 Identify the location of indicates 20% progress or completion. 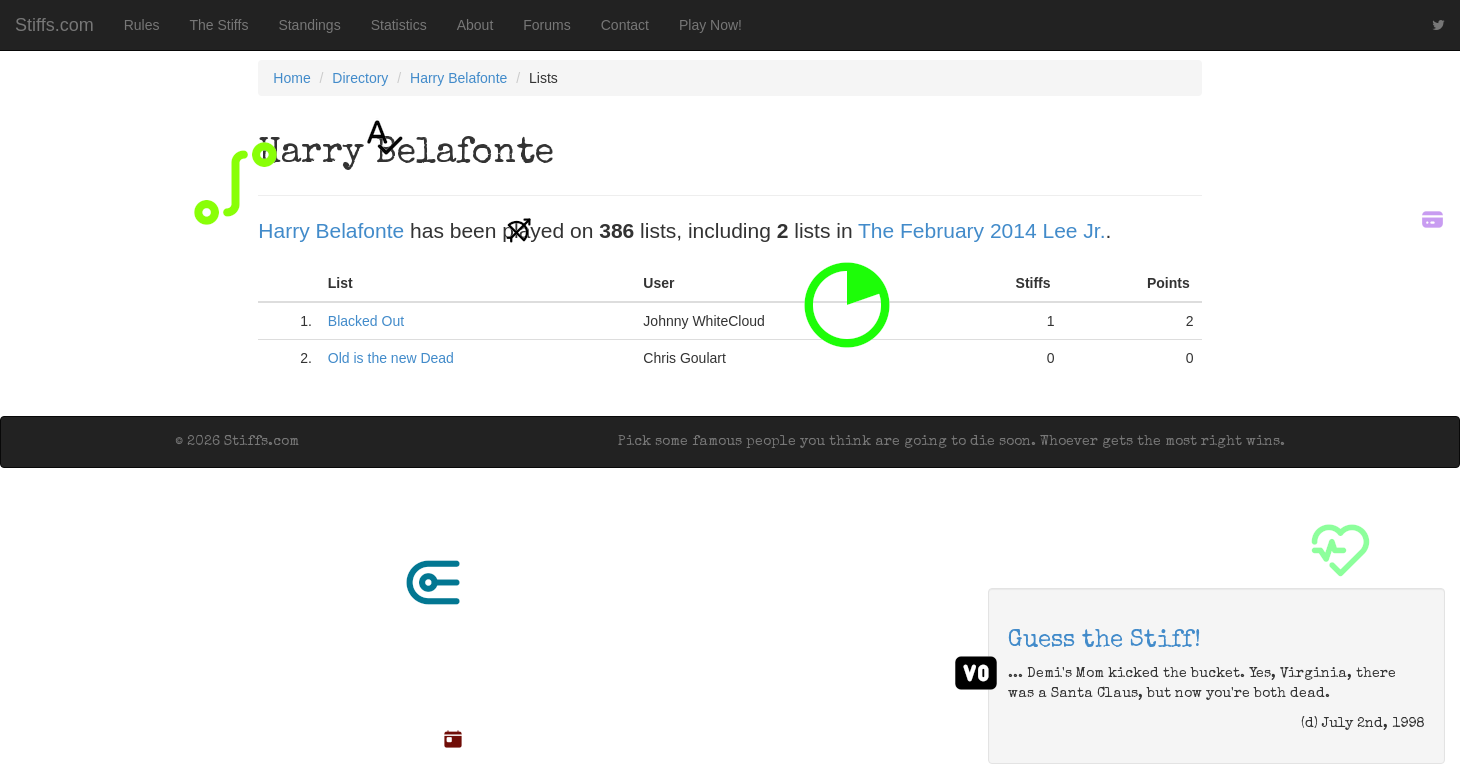
(847, 305).